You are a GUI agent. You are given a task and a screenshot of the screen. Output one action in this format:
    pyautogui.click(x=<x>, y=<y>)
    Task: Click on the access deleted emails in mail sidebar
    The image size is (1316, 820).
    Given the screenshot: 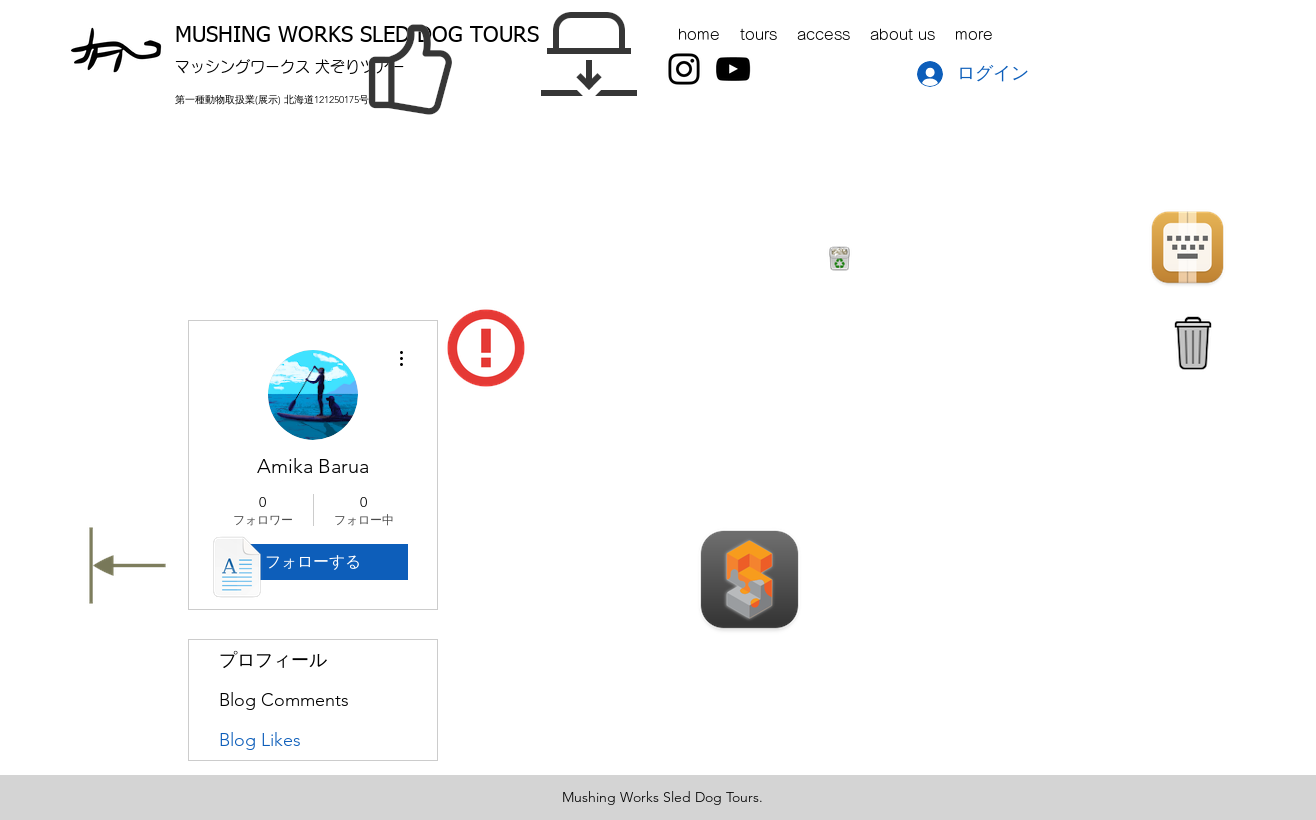 What is the action you would take?
    pyautogui.click(x=1193, y=343)
    